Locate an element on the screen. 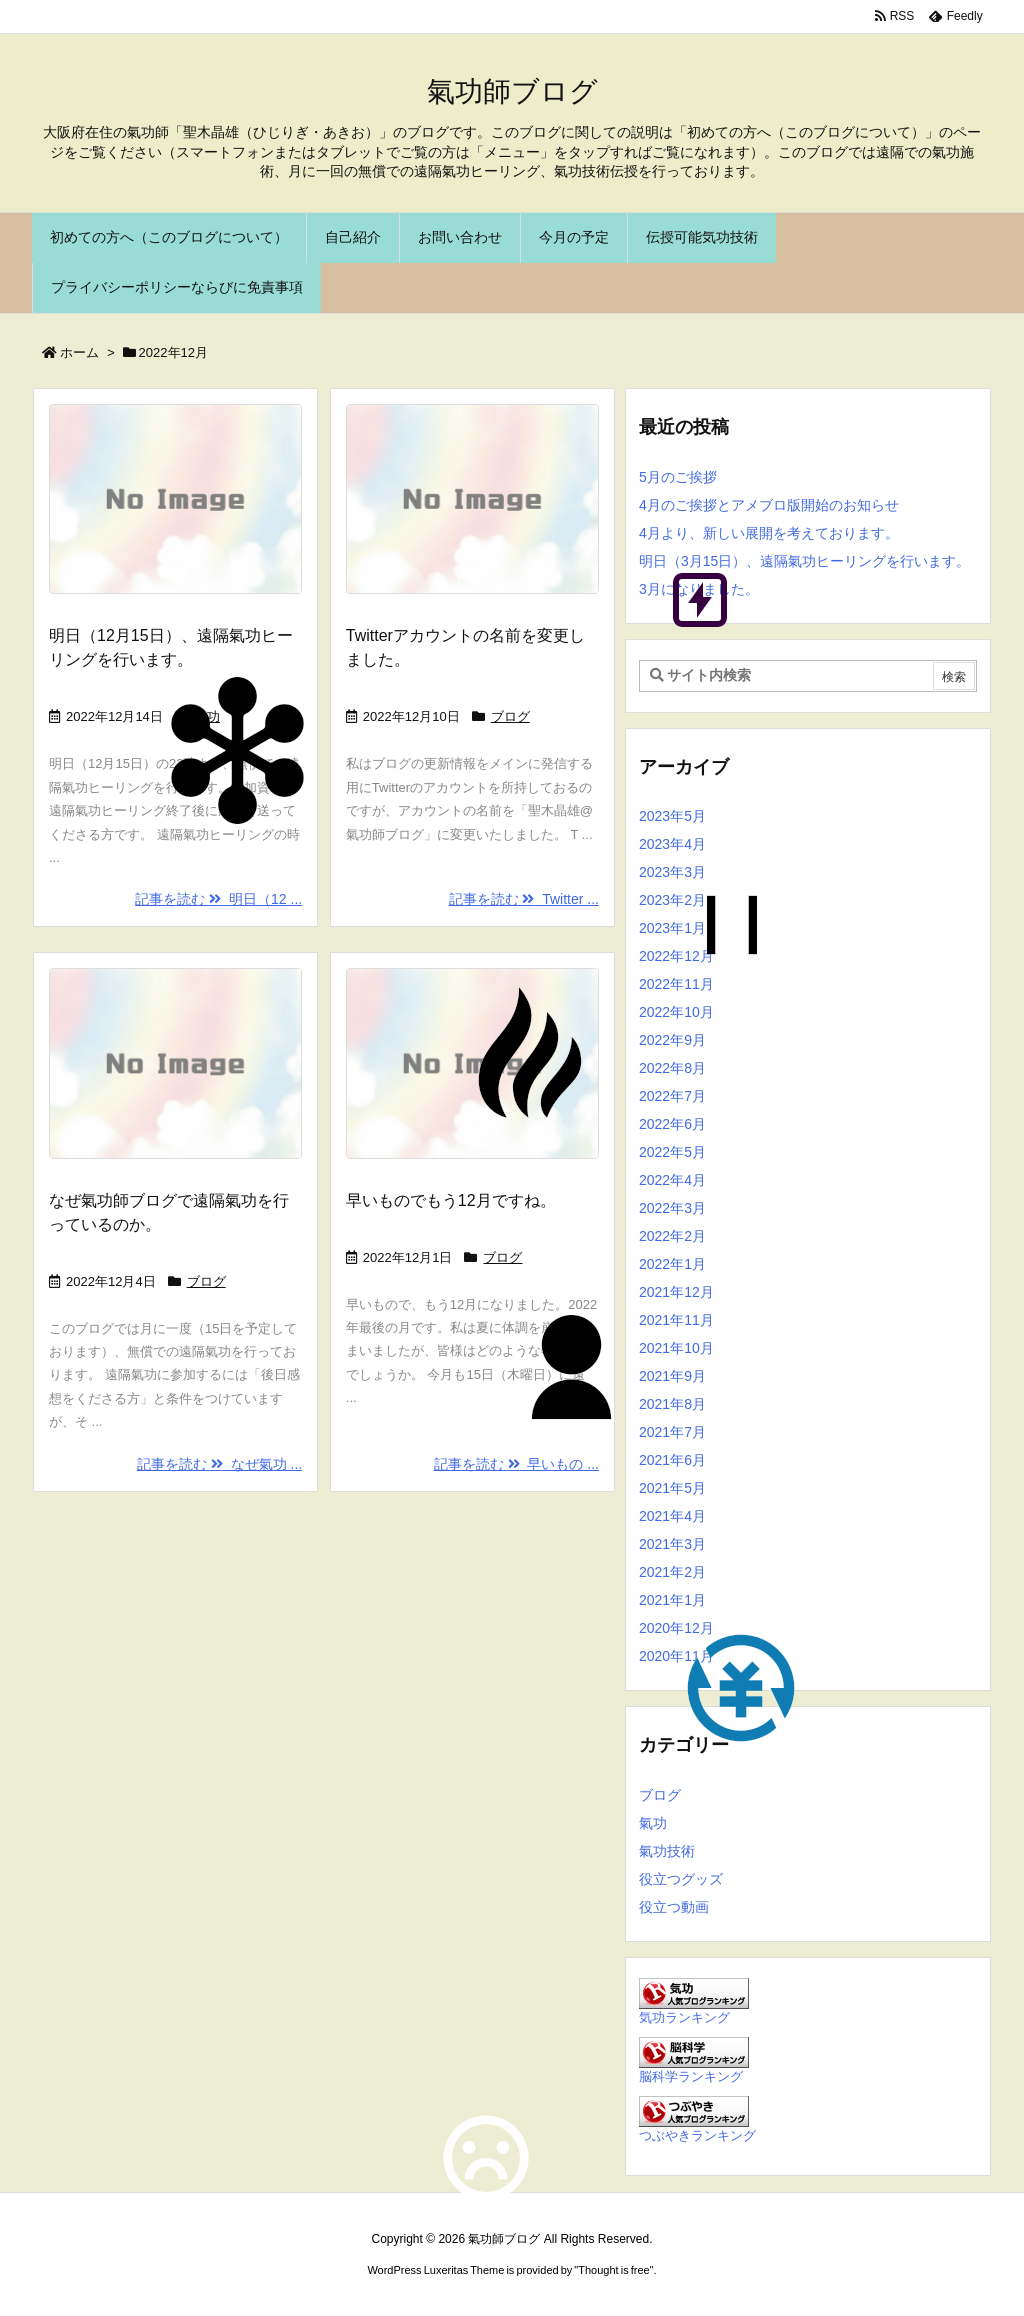 This screenshot has height=2316, width=1024. pause media playback is located at coordinates (732, 925).